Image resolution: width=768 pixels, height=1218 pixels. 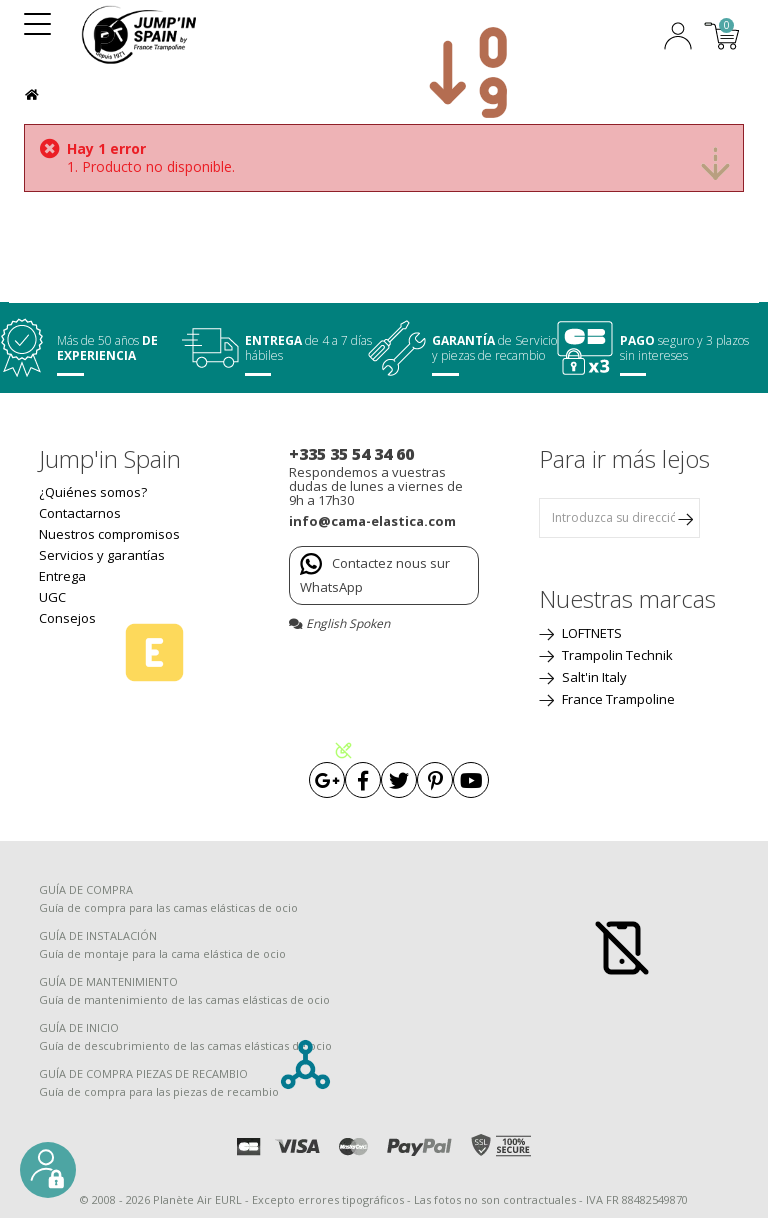 What do you see at coordinates (154, 652) in the screenshot?
I see `indicates an "E" rating or classification` at bounding box center [154, 652].